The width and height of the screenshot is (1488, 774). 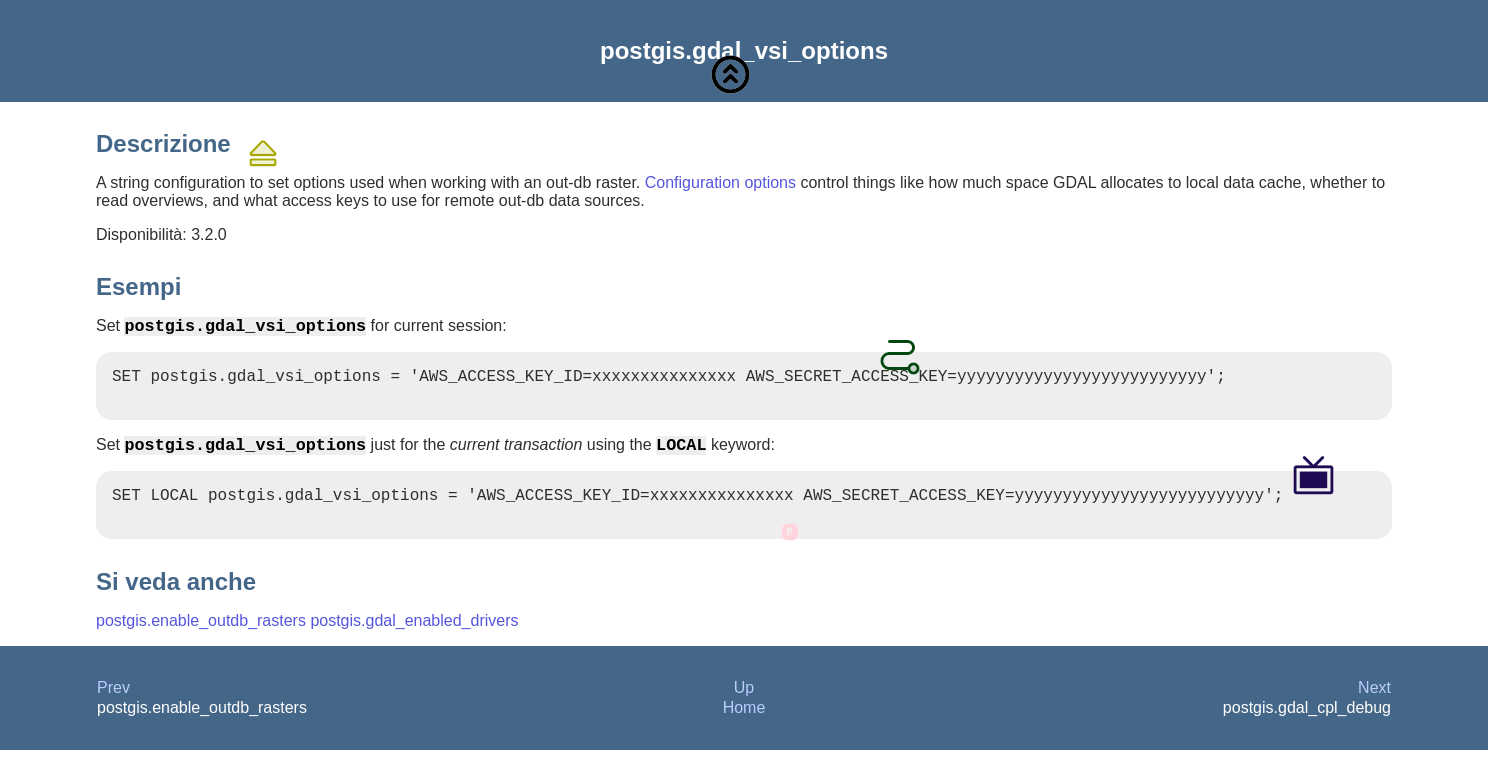 What do you see at coordinates (900, 355) in the screenshot?
I see `view or edit a custom path` at bounding box center [900, 355].